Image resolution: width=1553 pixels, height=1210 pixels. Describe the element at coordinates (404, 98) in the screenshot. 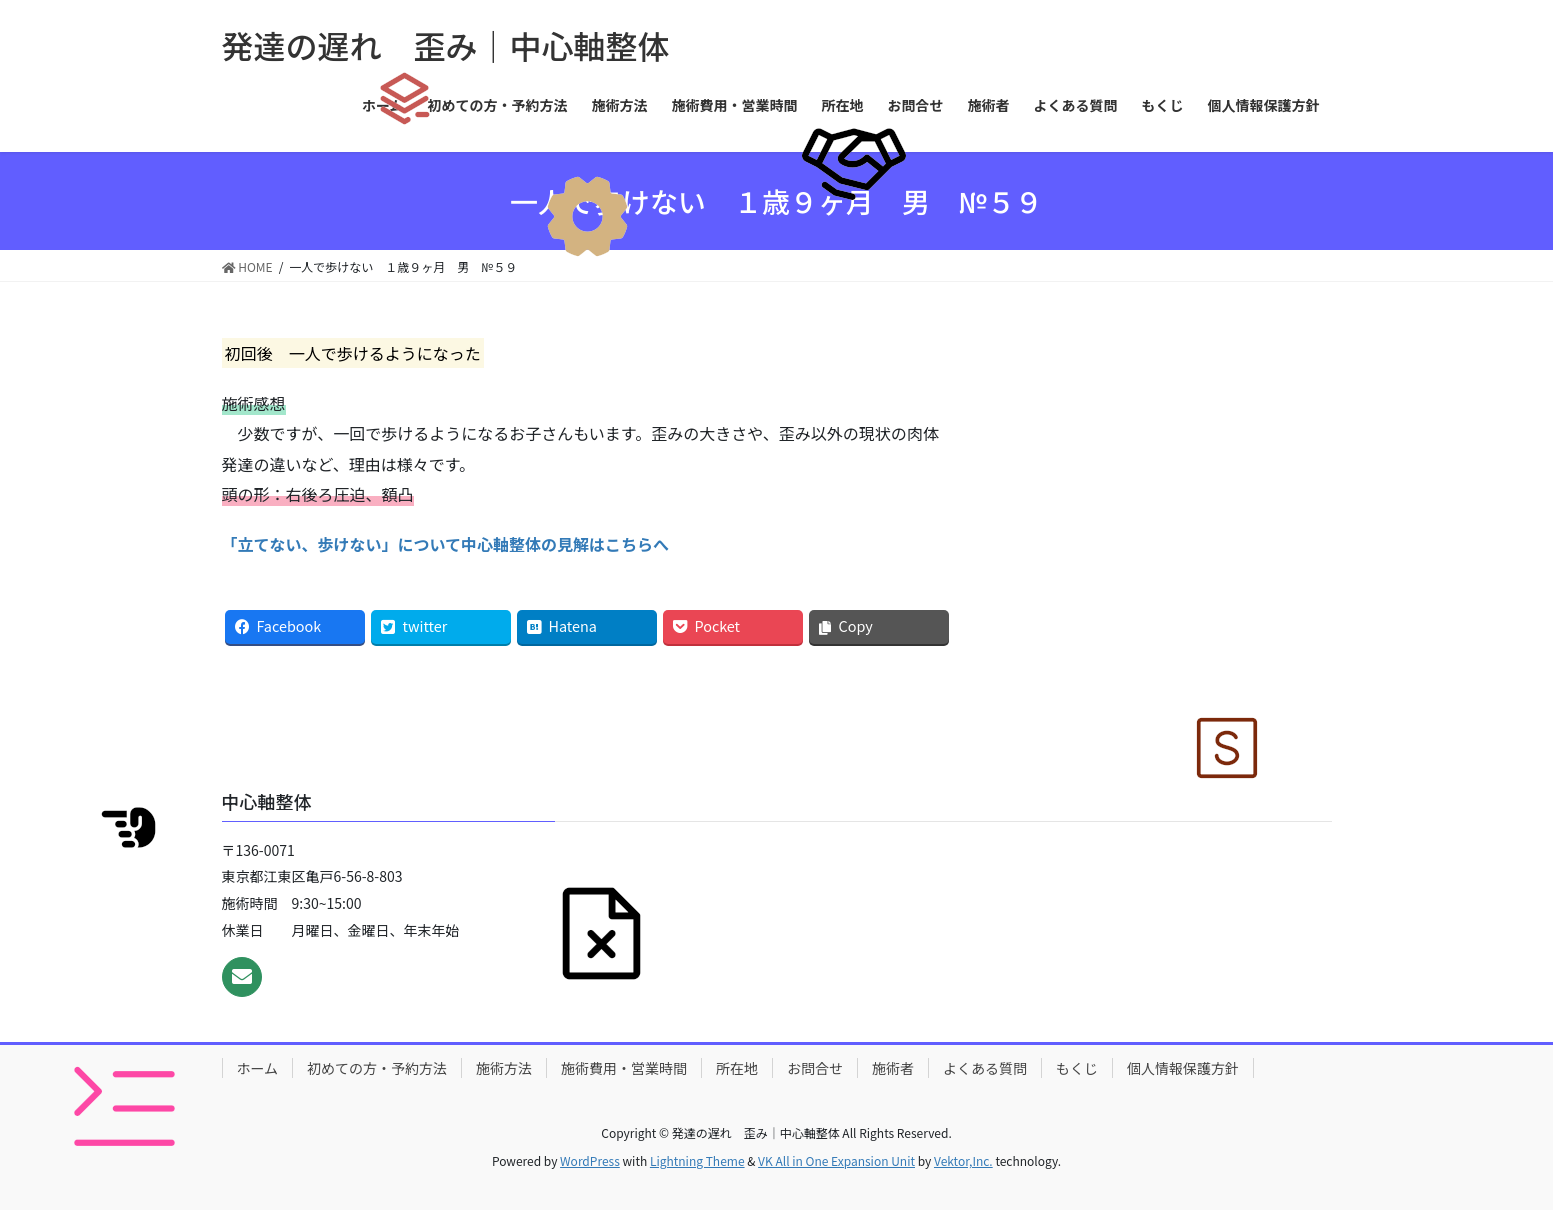

I see `remove a layer from the stack` at that location.